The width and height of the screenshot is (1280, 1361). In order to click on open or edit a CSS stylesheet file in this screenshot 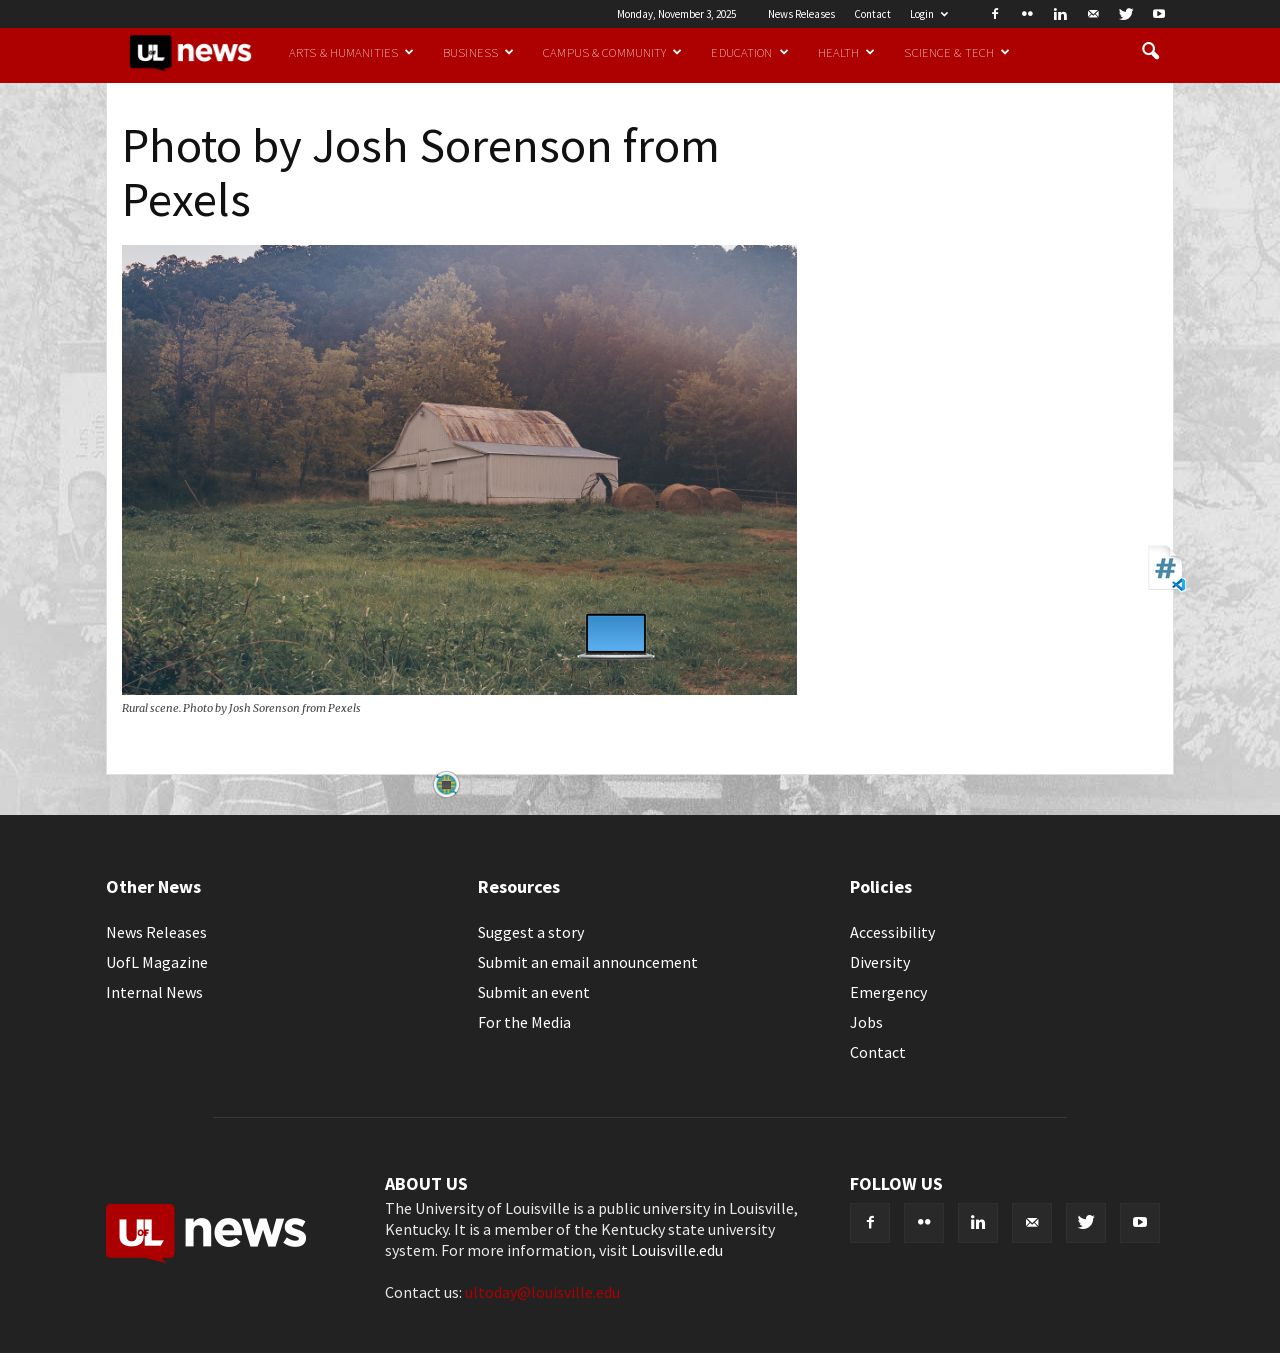, I will do `click(1165, 568)`.